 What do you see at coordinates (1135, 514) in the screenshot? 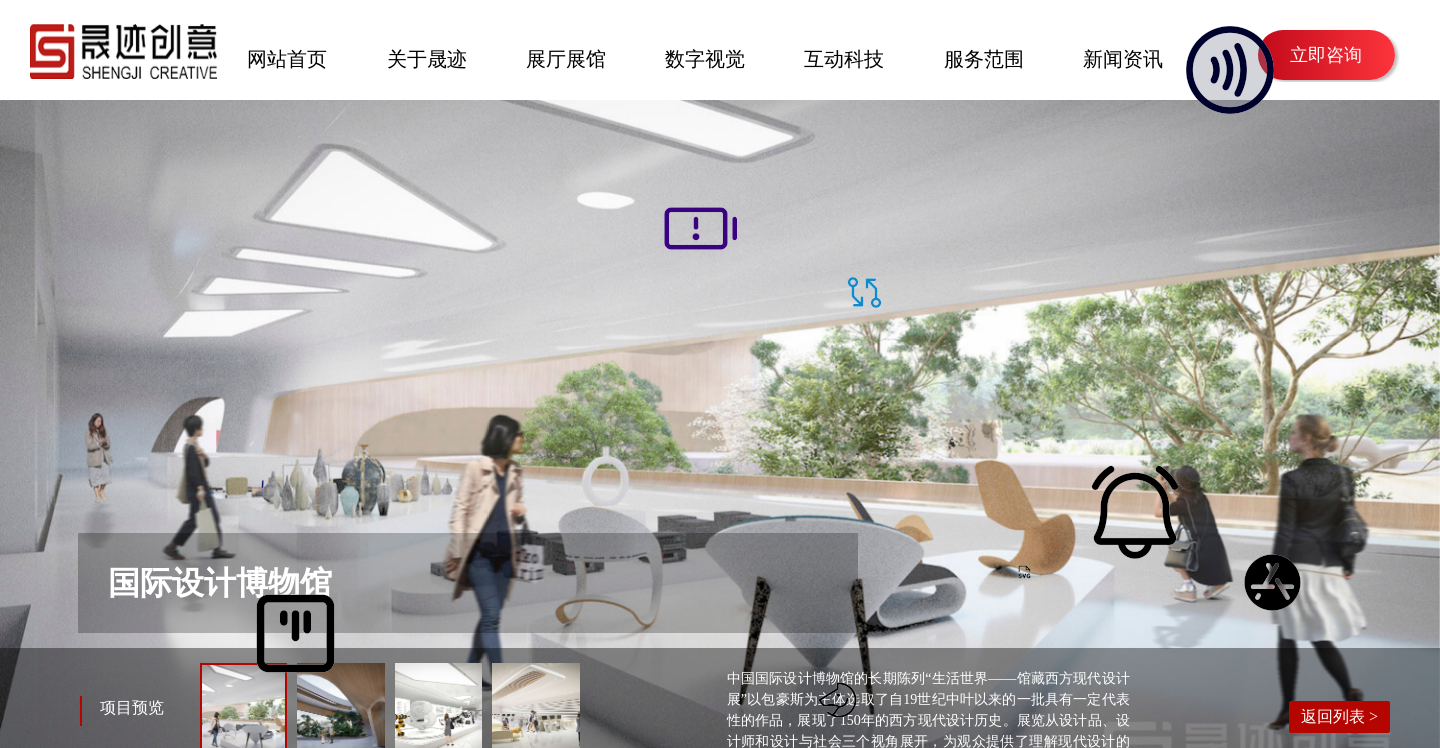
I see `view notifications` at bounding box center [1135, 514].